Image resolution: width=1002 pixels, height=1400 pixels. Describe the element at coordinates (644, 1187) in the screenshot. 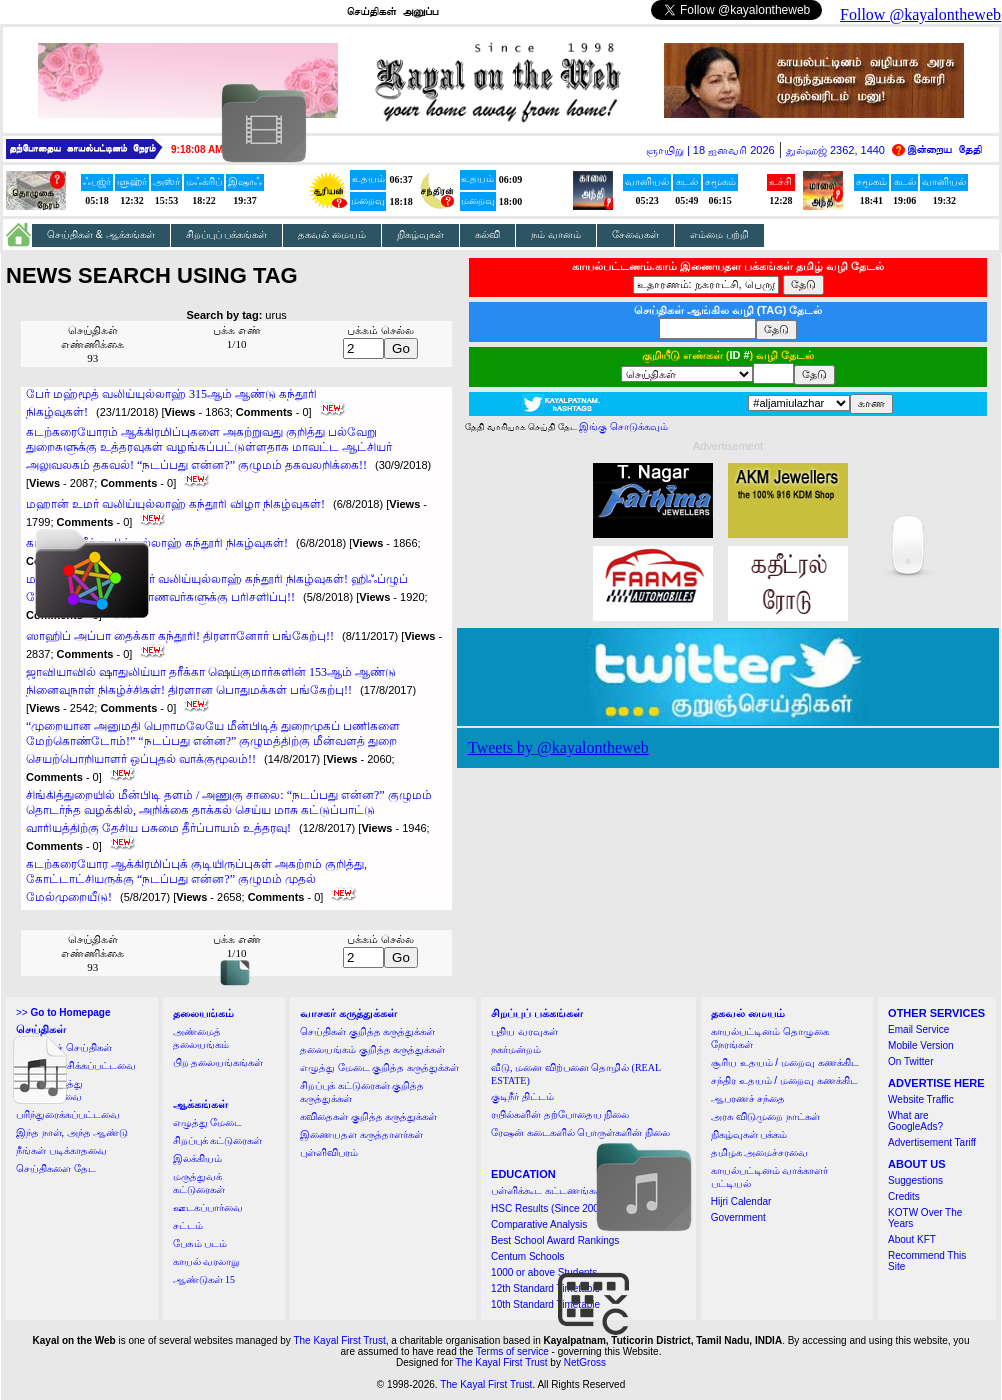

I see `open your music folder` at that location.